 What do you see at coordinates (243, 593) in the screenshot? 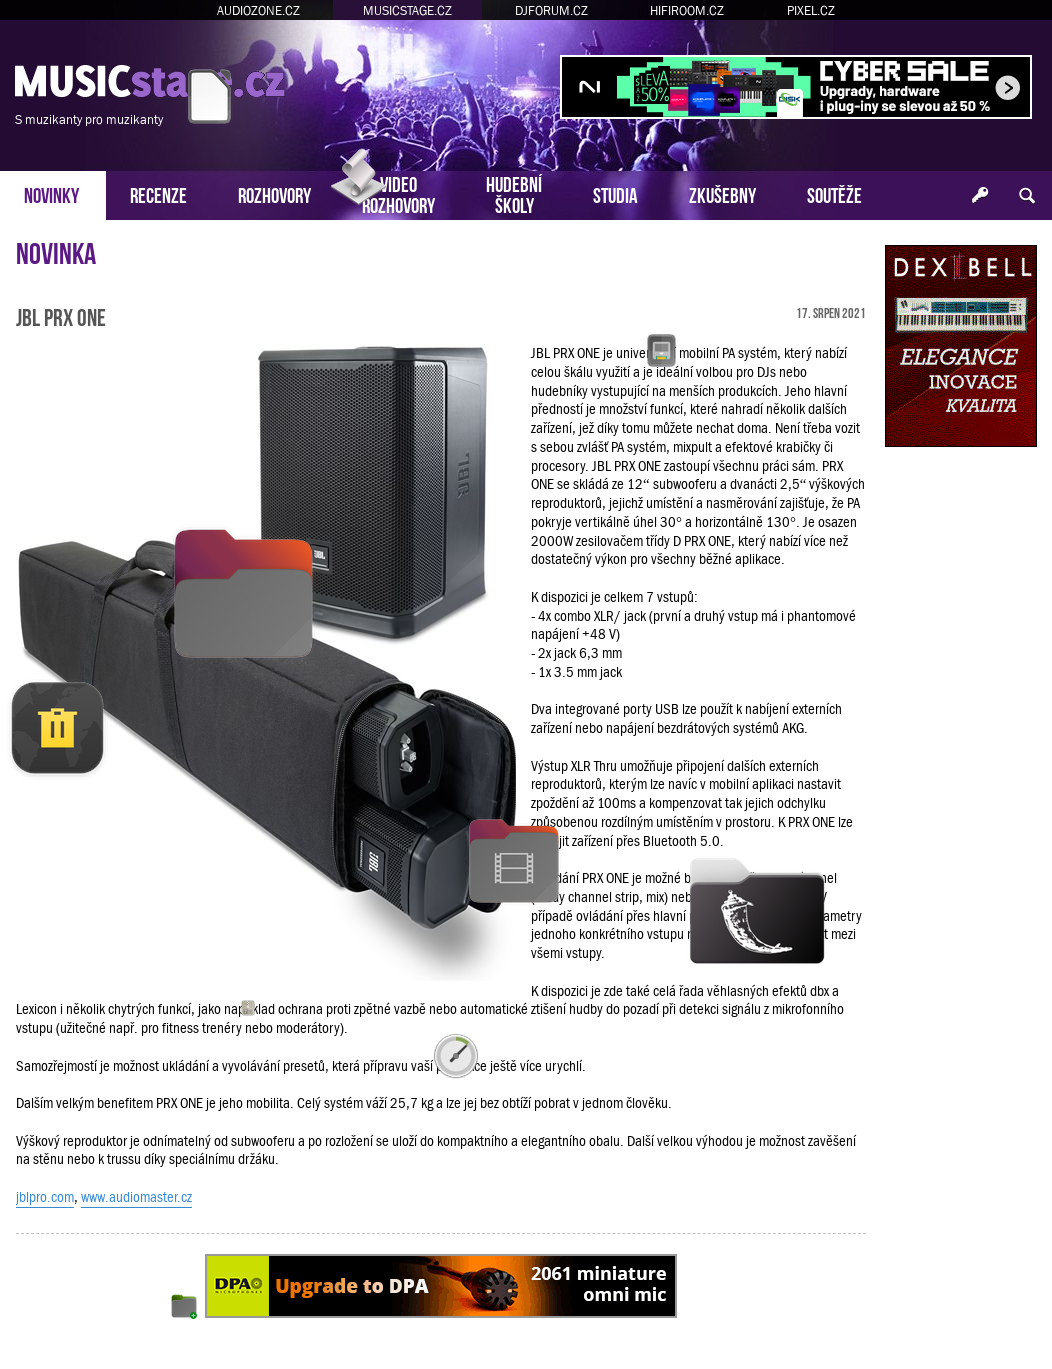
I see `drop files here to move them into this folder` at bounding box center [243, 593].